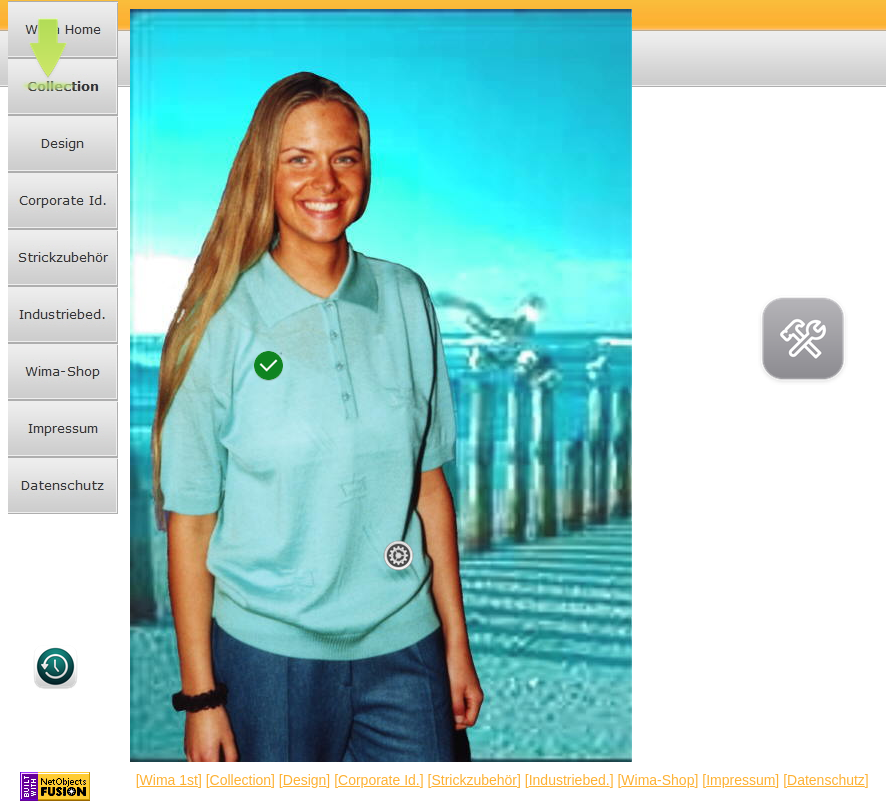 The height and width of the screenshot is (804, 886). I want to click on access advanced settings or preferences, so click(803, 340).